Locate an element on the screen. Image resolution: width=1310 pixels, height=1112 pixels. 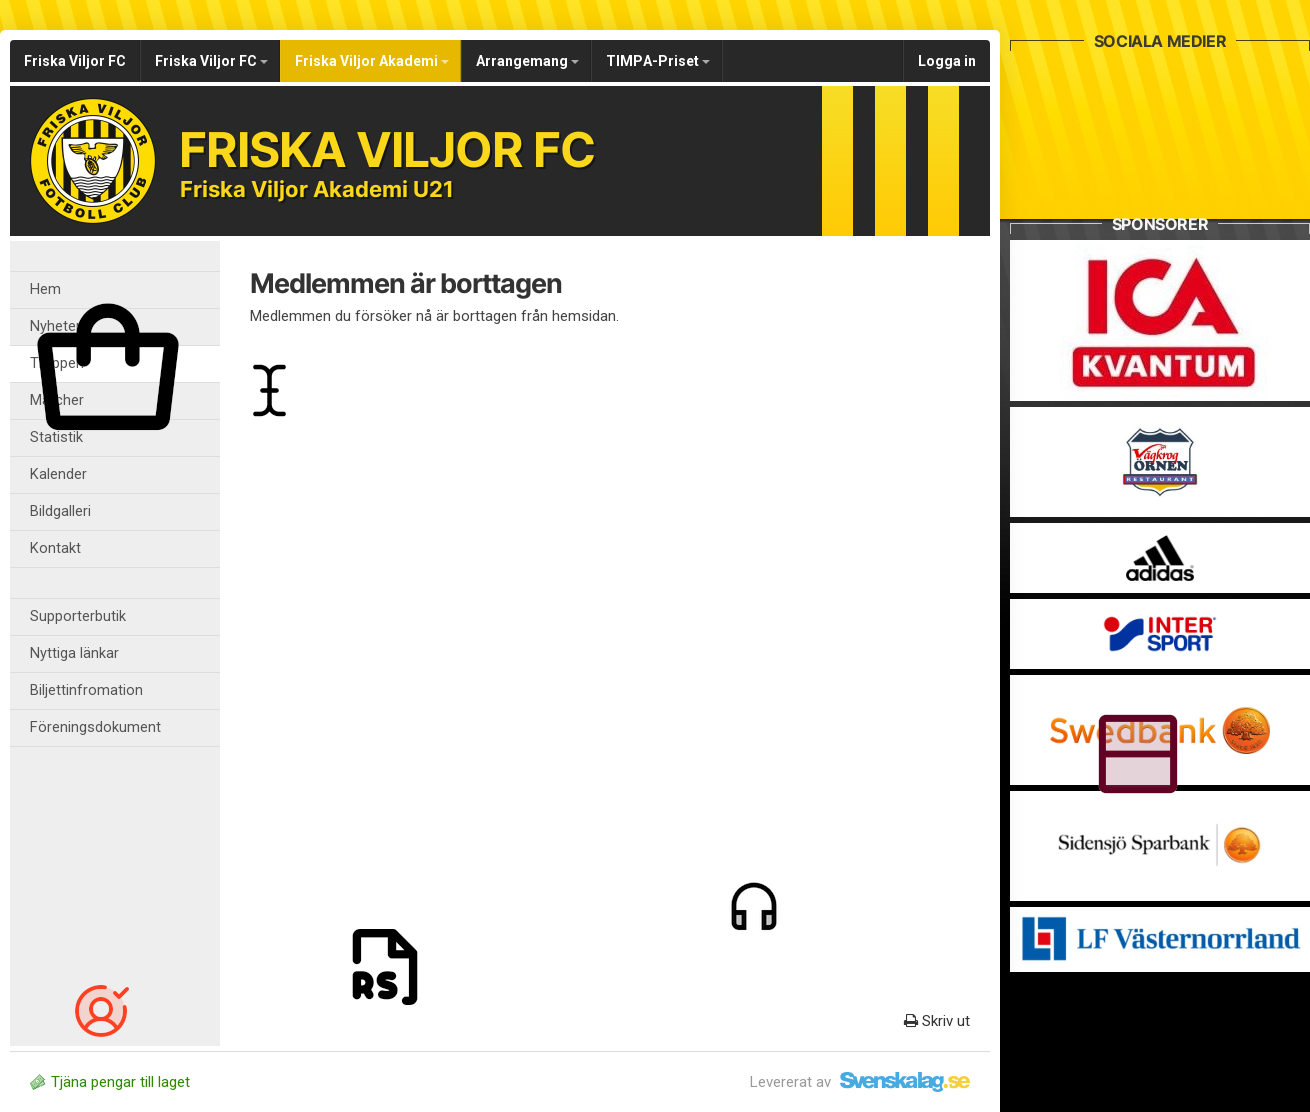
access audio or voice support is located at coordinates (754, 910).